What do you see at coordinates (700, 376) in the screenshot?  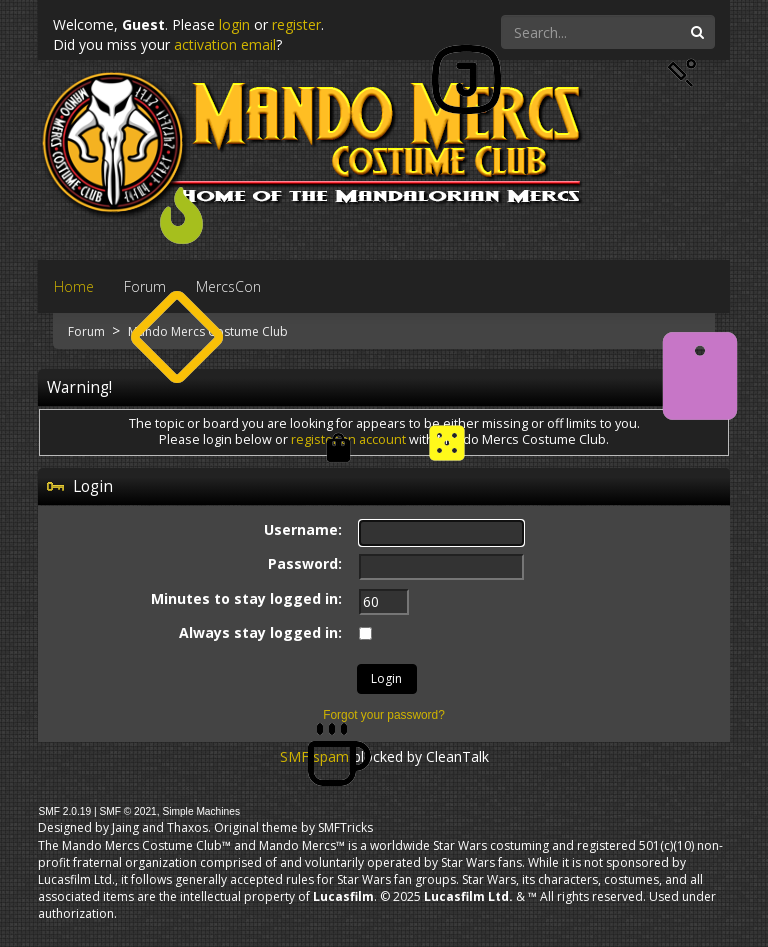 I see `access tablet camera settings` at bounding box center [700, 376].